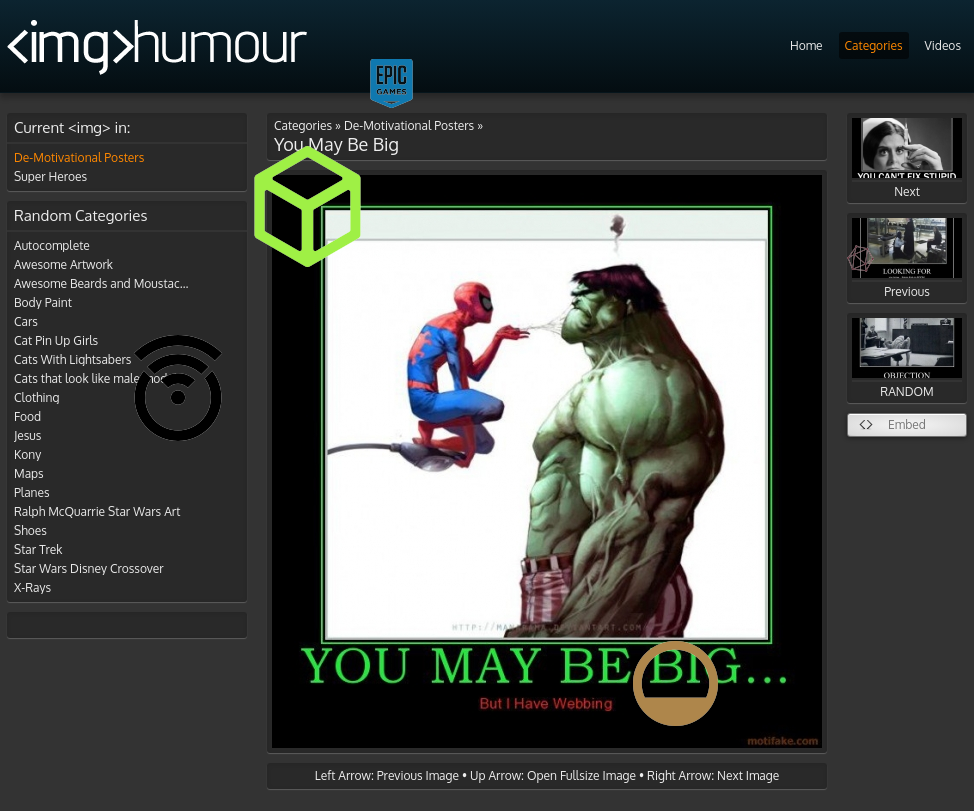 This screenshot has width=974, height=811. What do you see at coordinates (391, 83) in the screenshot?
I see `open the Epic Games launcher` at bounding box center [391, 83].